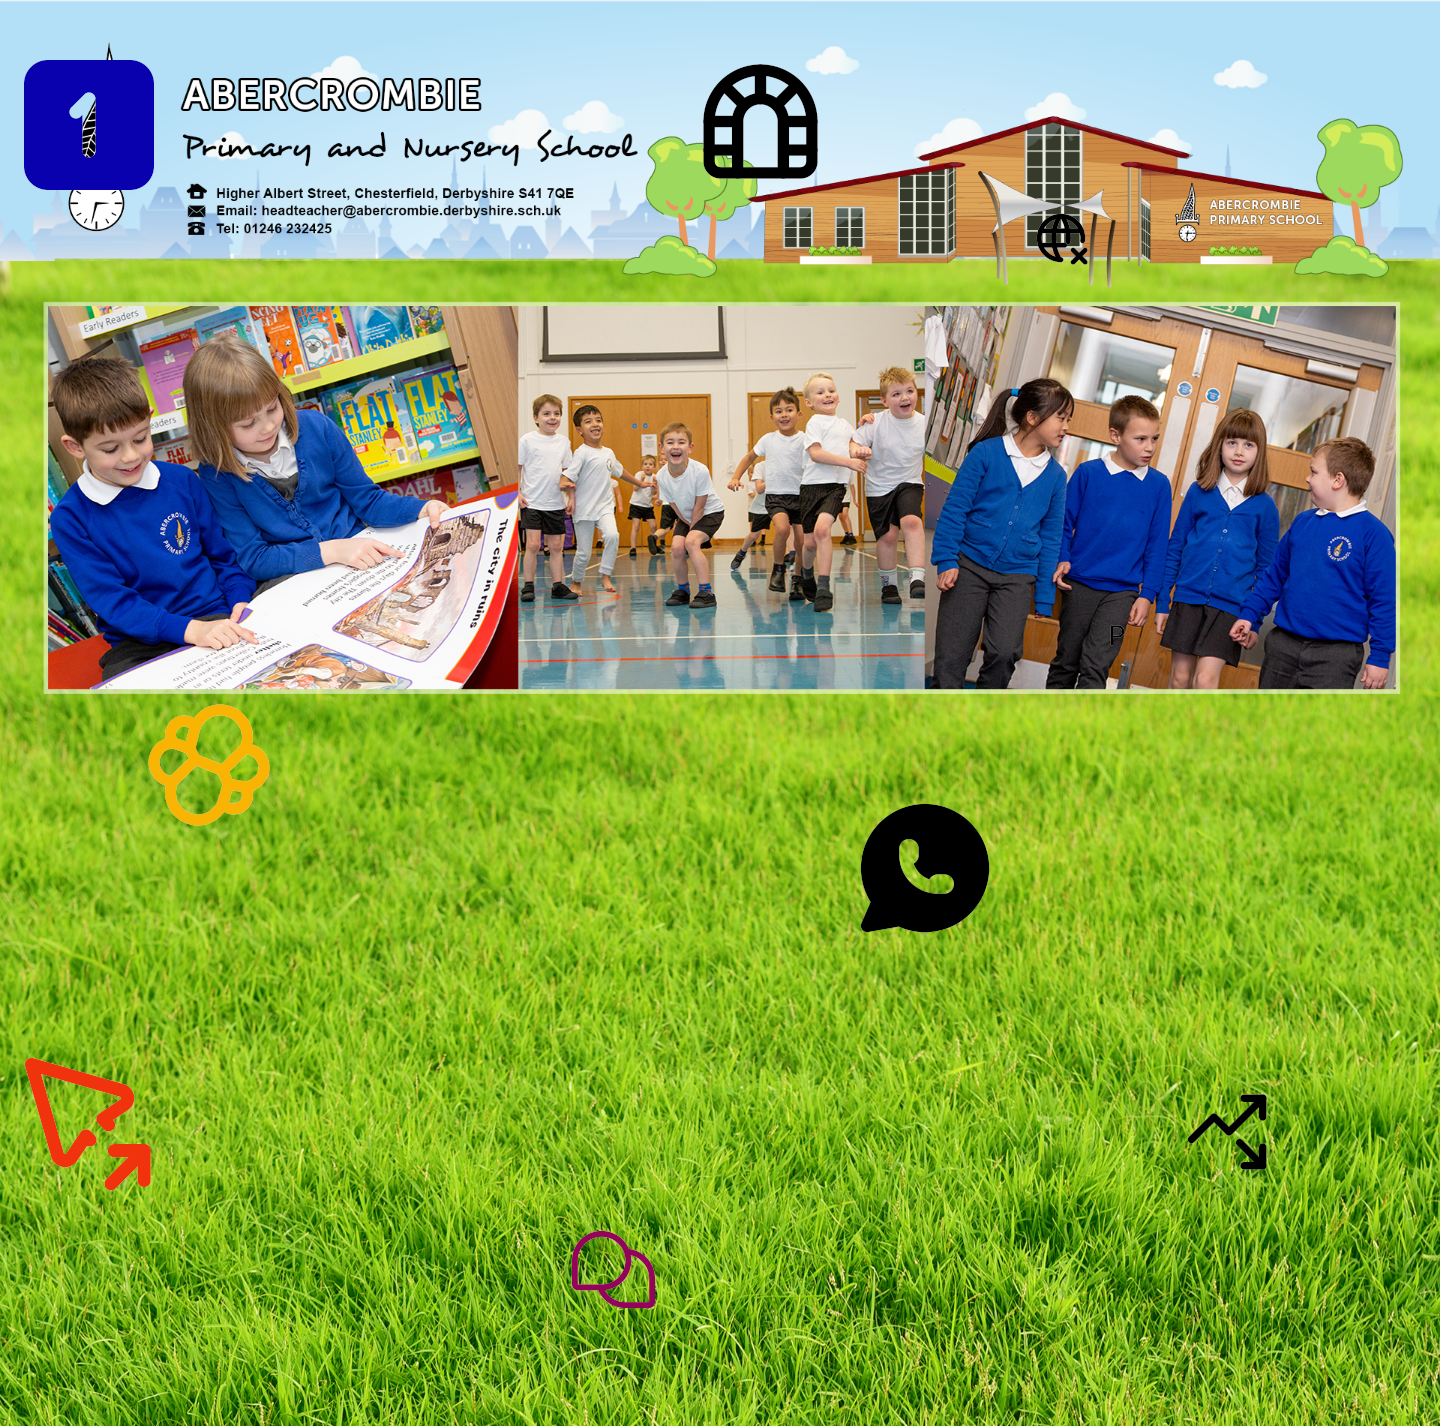  Describe the element at coordinates (925, 868) in the screenshot. I see `open WhatsApp messaging` at that location.